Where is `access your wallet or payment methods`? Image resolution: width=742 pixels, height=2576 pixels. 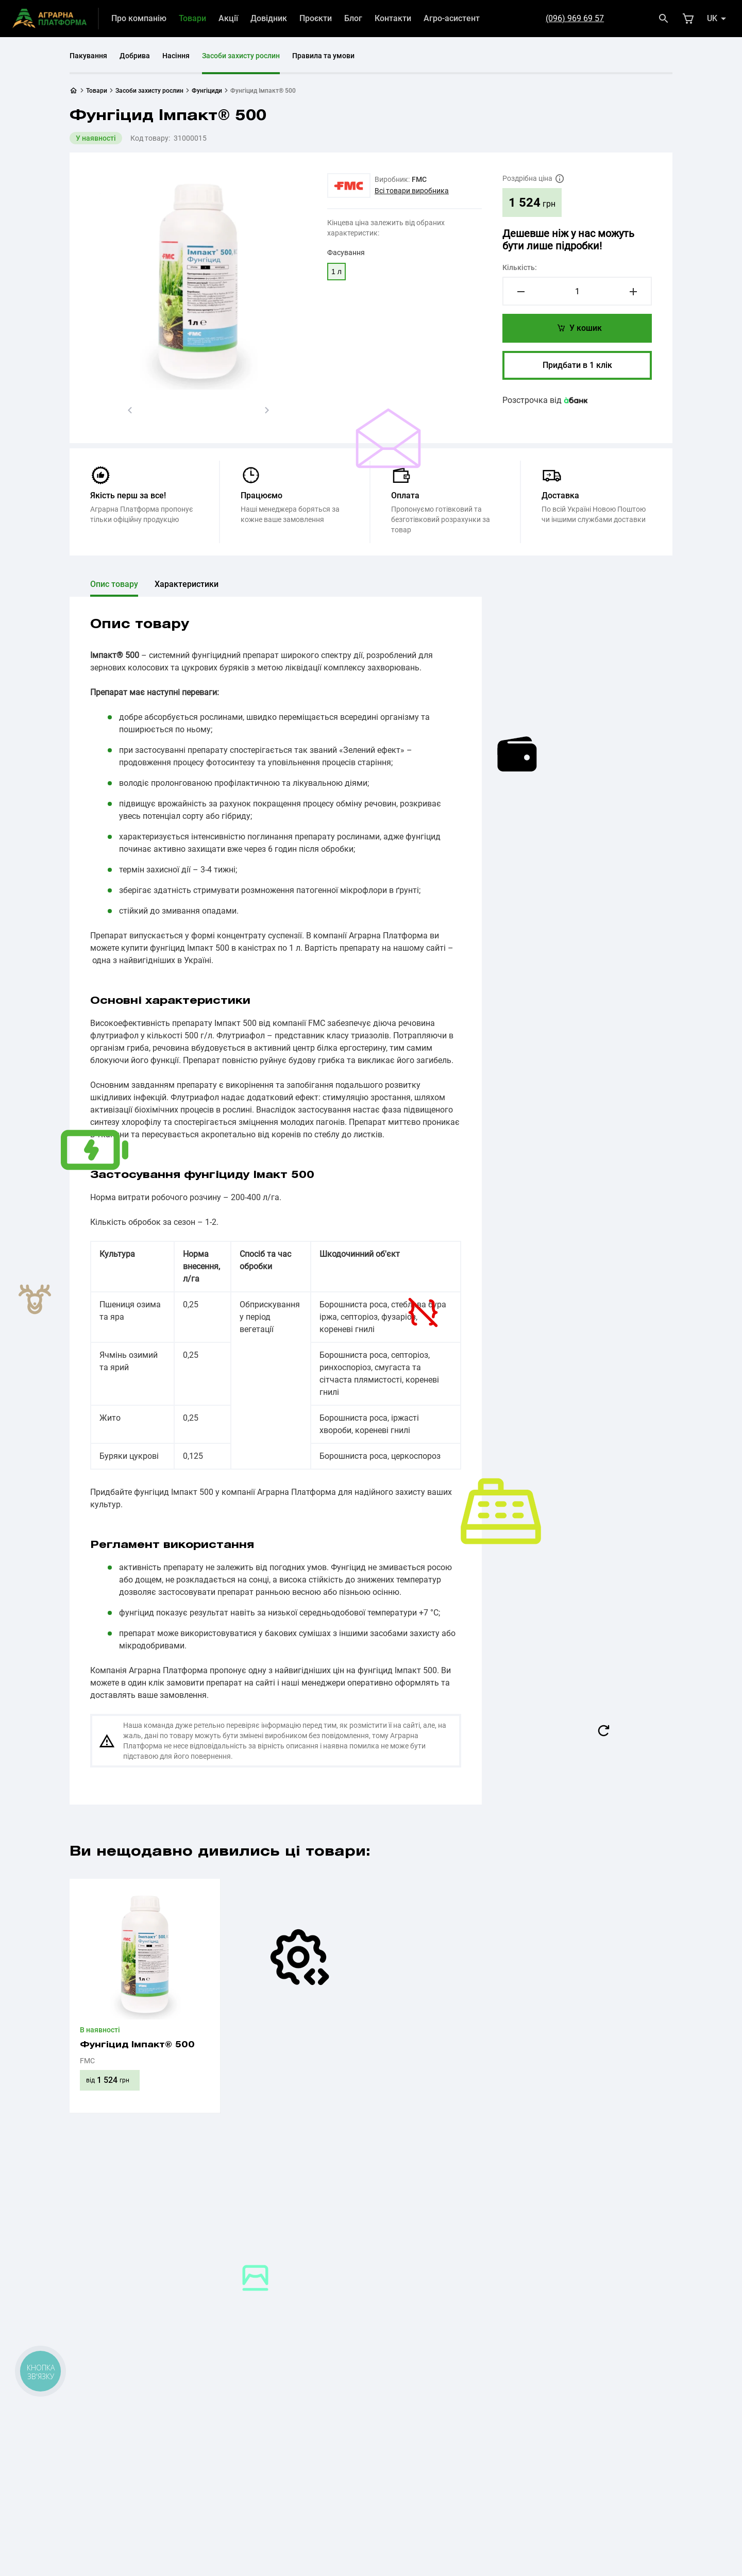
access your wallet or payment methods is located at coordinates (517, 754).